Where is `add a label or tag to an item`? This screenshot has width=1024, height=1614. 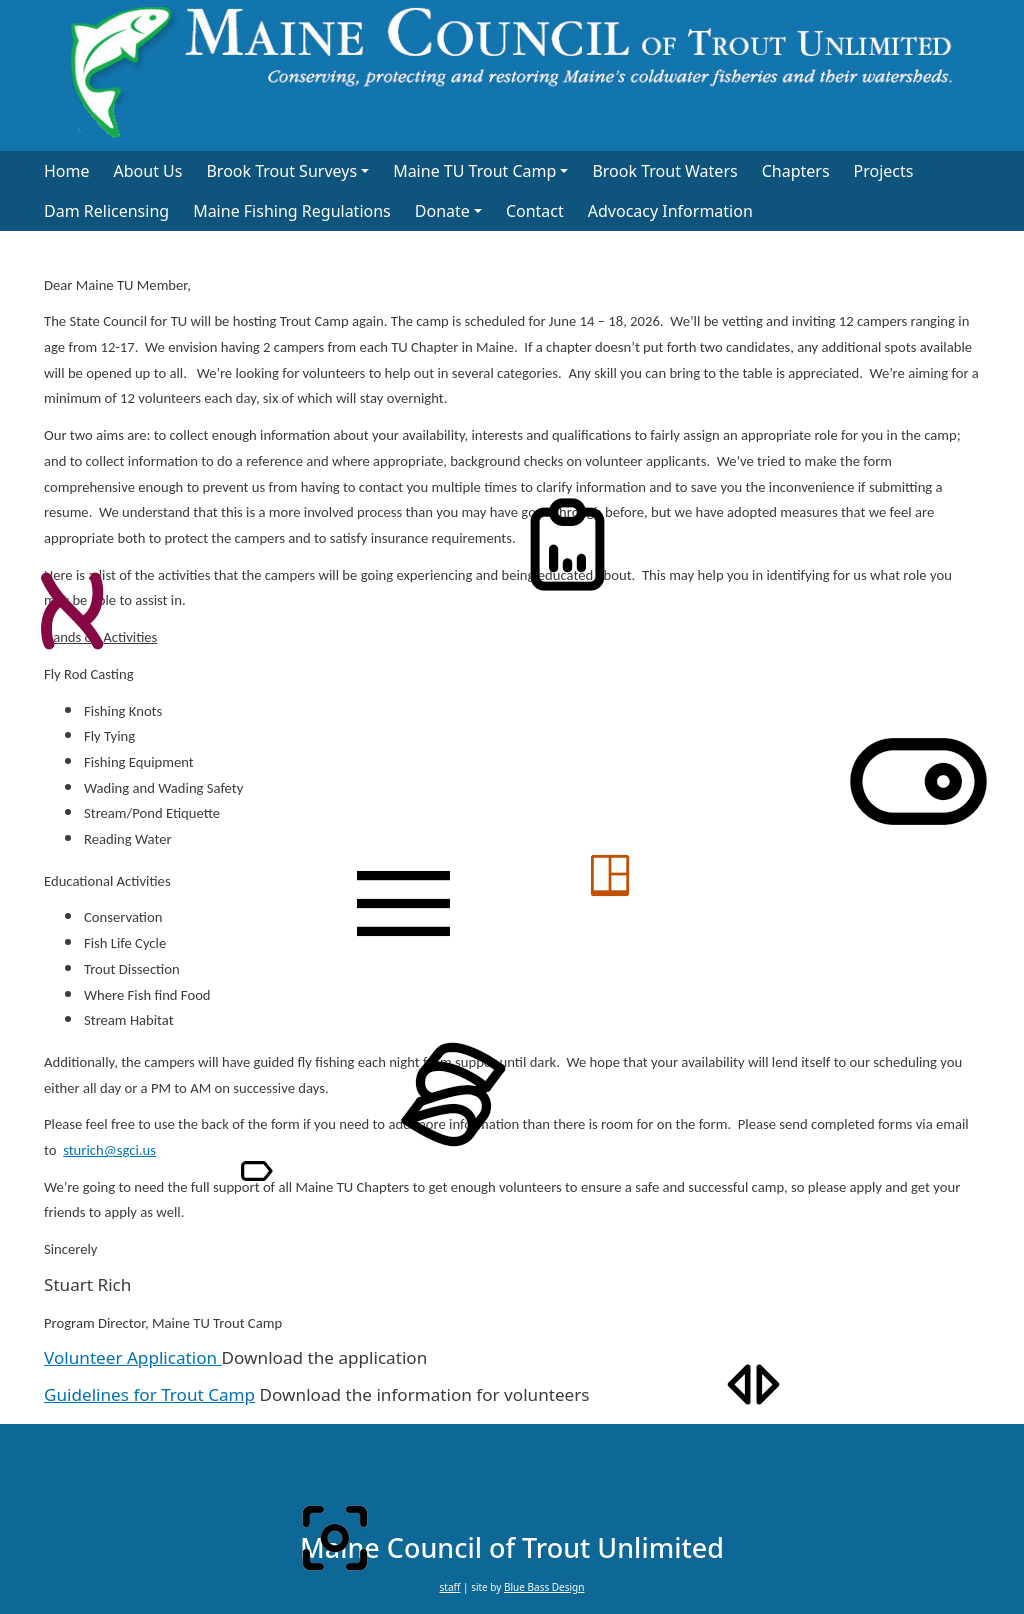 add a label or tag to an item is located at coordinates (256, 1171).